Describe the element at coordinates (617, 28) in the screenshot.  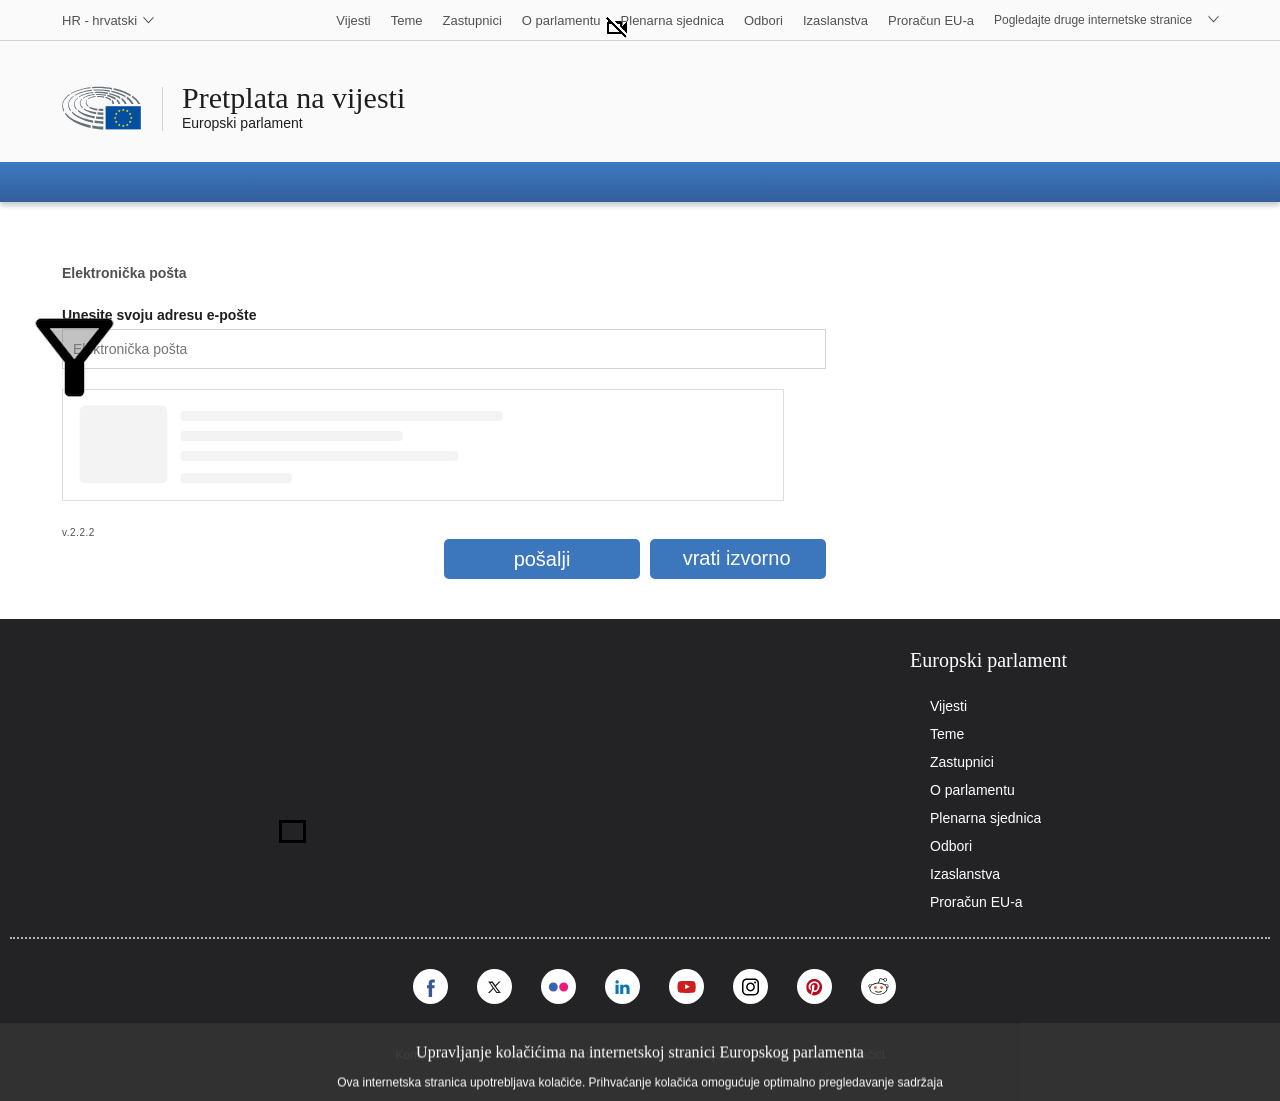
I see `turn off camera during video call` at that location.